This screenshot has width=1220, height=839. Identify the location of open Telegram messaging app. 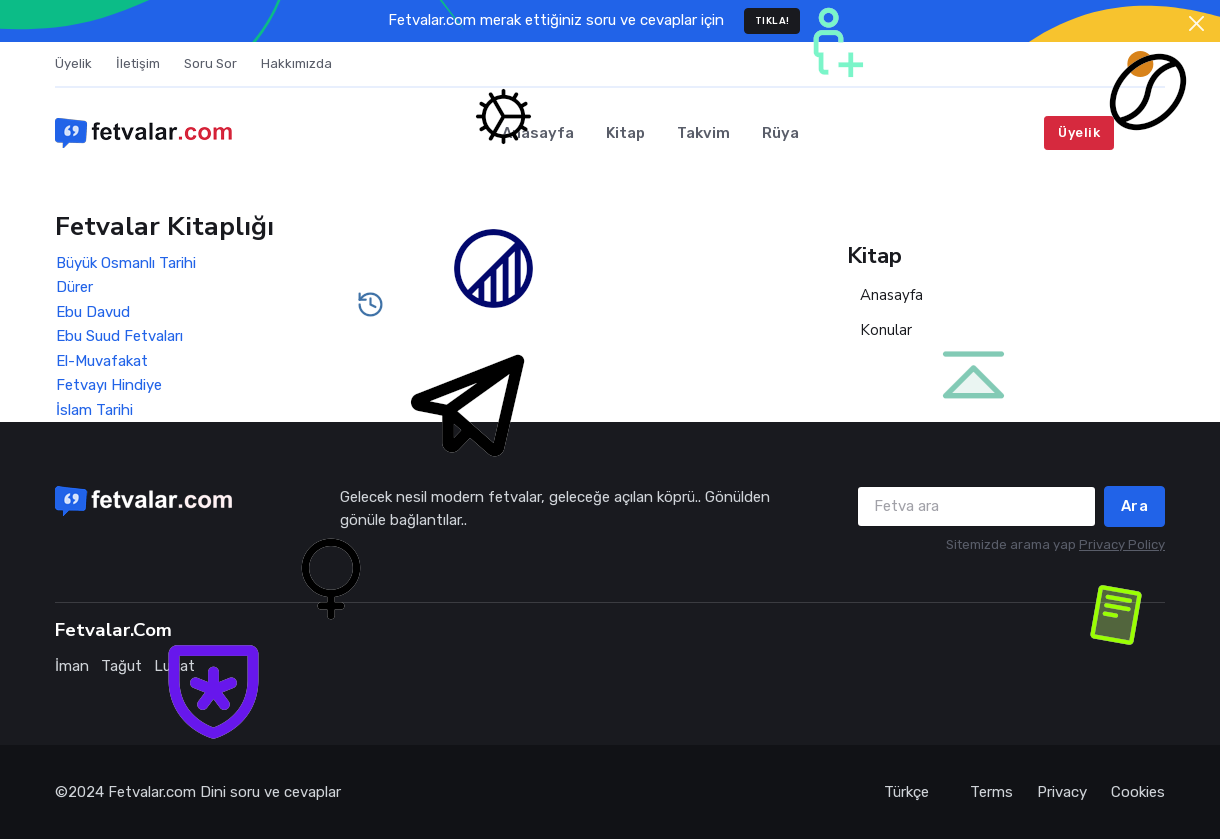
(471, 407).